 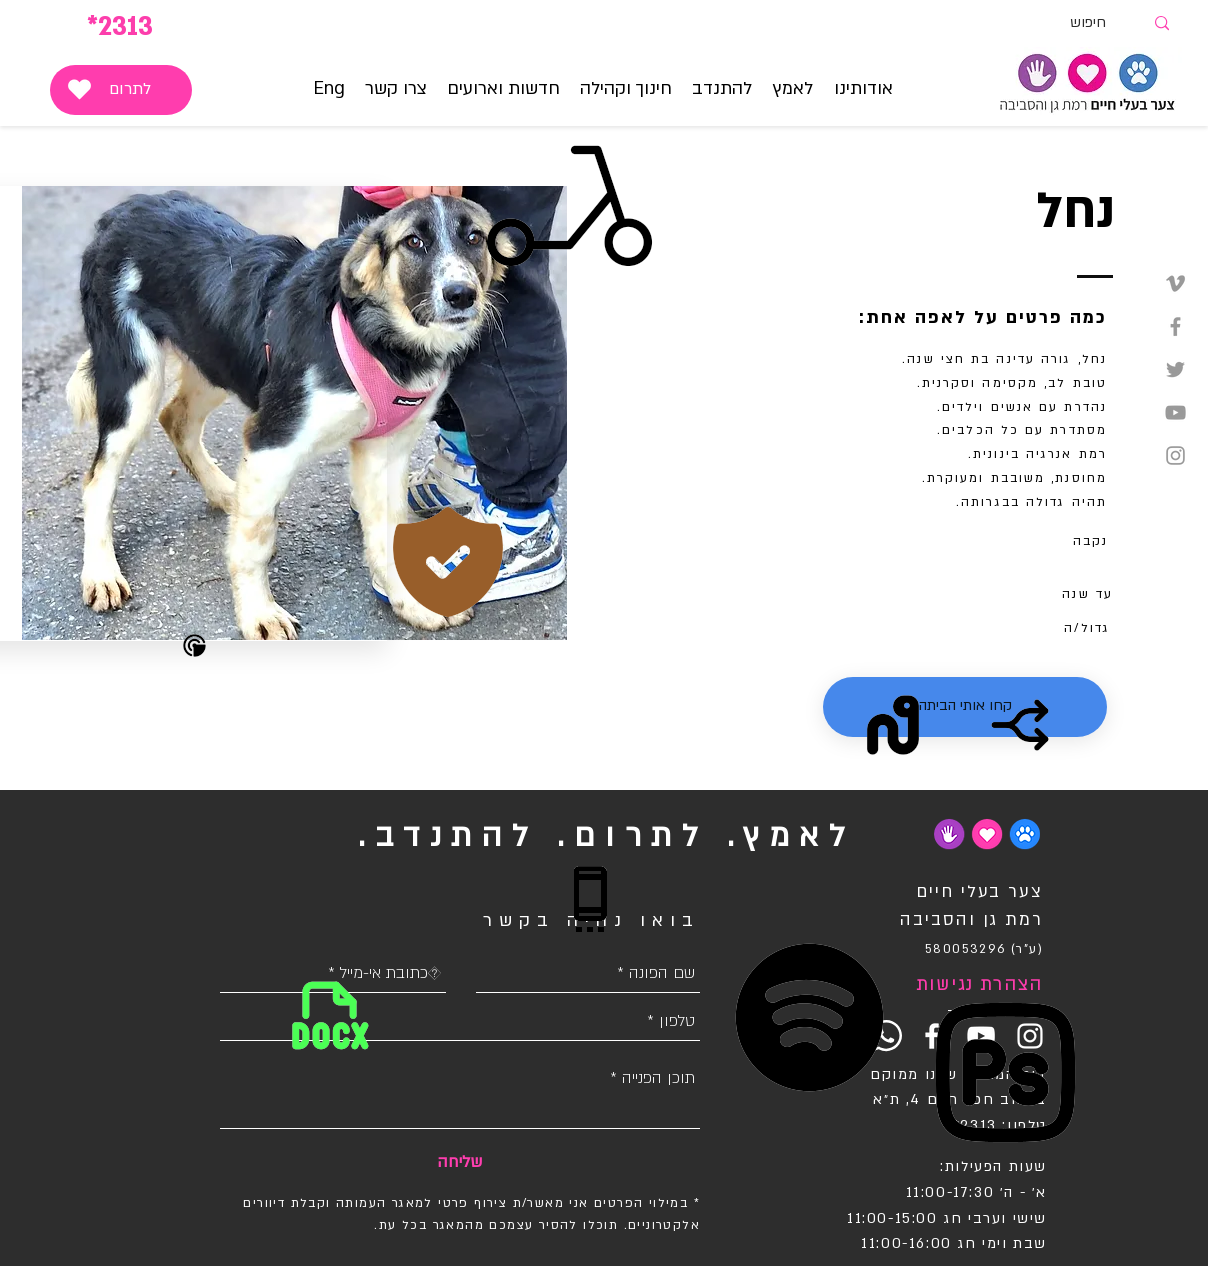 I want to click on indicates a Microsoft Word document file, so click(x=329, y=1015).